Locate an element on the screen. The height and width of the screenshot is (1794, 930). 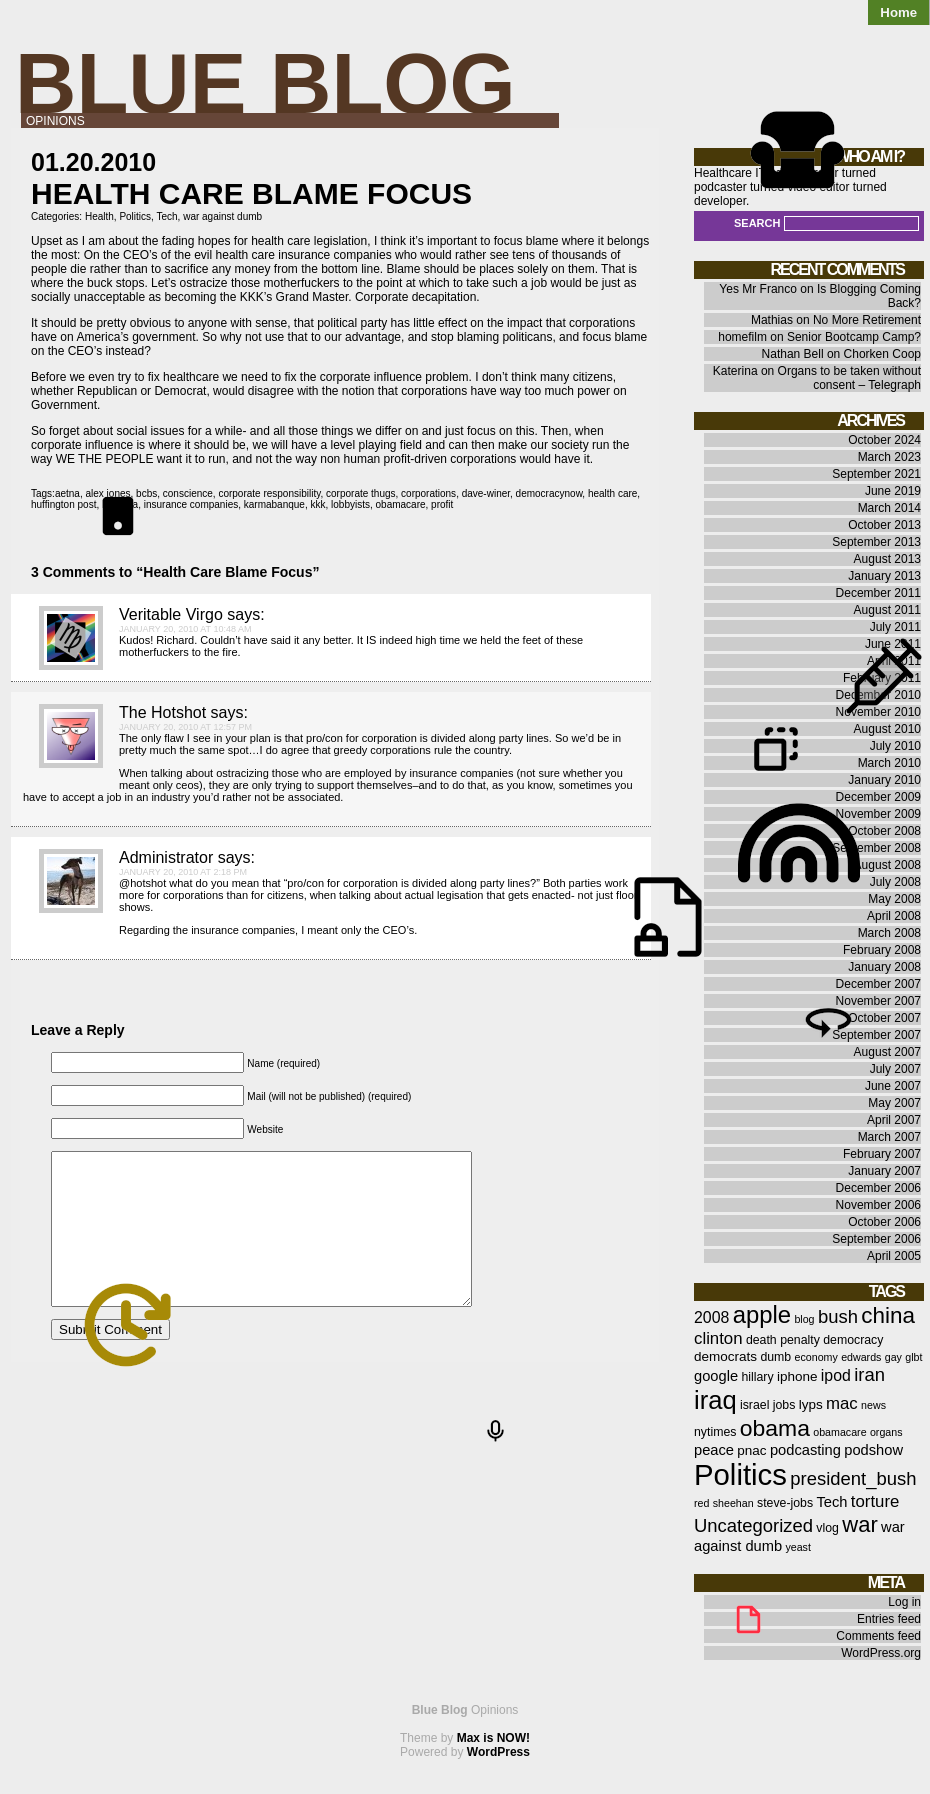
indicates LGBTQ+ pride or inclusivity features is located at coordinates (799, 846).